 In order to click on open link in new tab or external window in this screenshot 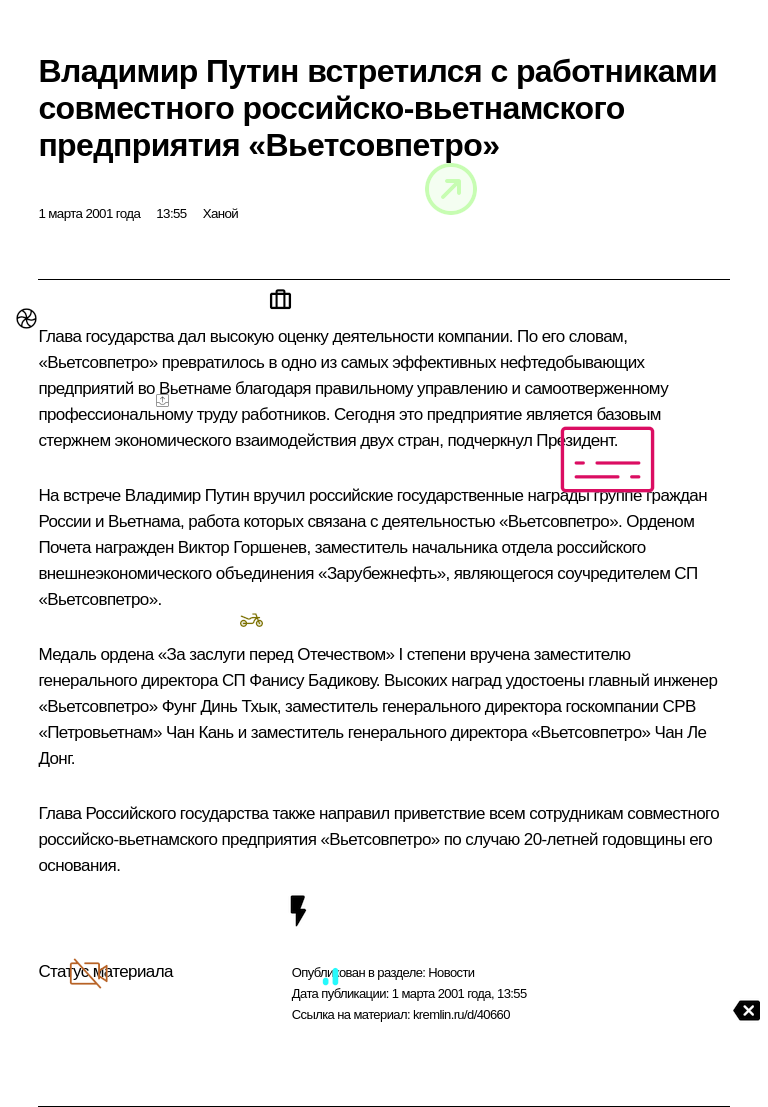, I will do `click(451, 189)`.